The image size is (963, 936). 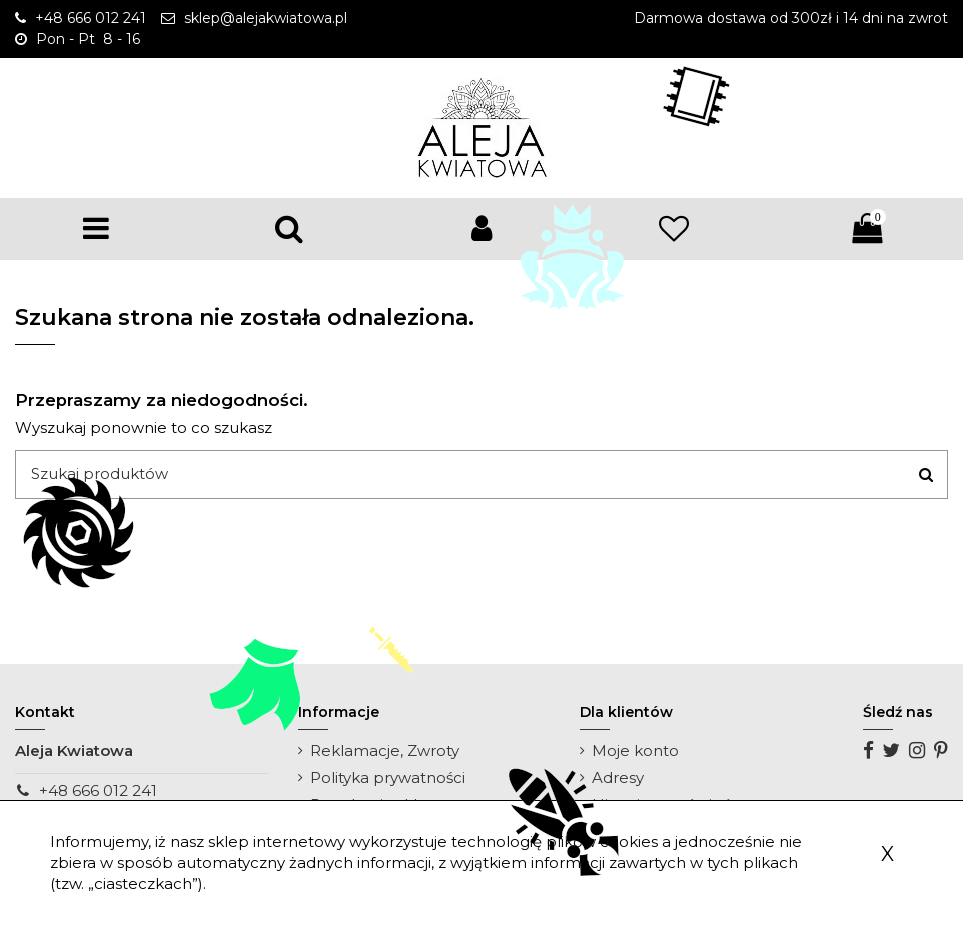 What do you see at coordinates (563, 822) in the screenshot?
I see `indicates earwig pest type in an insect identification app` at bounding box center [563, 822].